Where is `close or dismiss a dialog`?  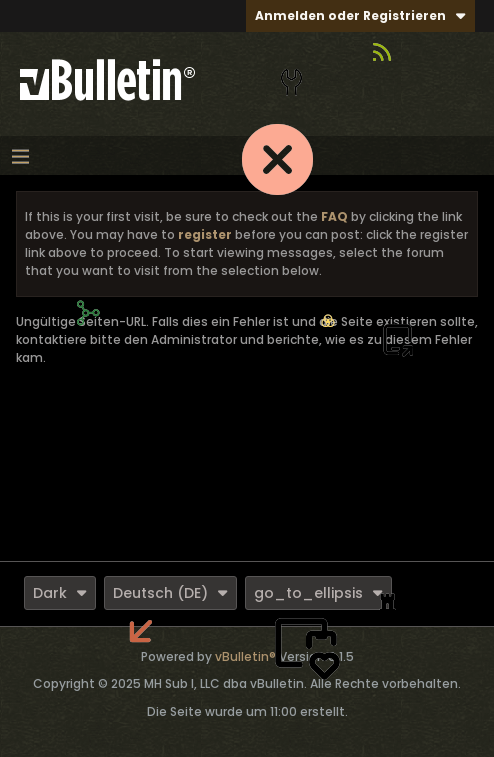
close or dismiss a dialog is located at coordinates (277, 159).